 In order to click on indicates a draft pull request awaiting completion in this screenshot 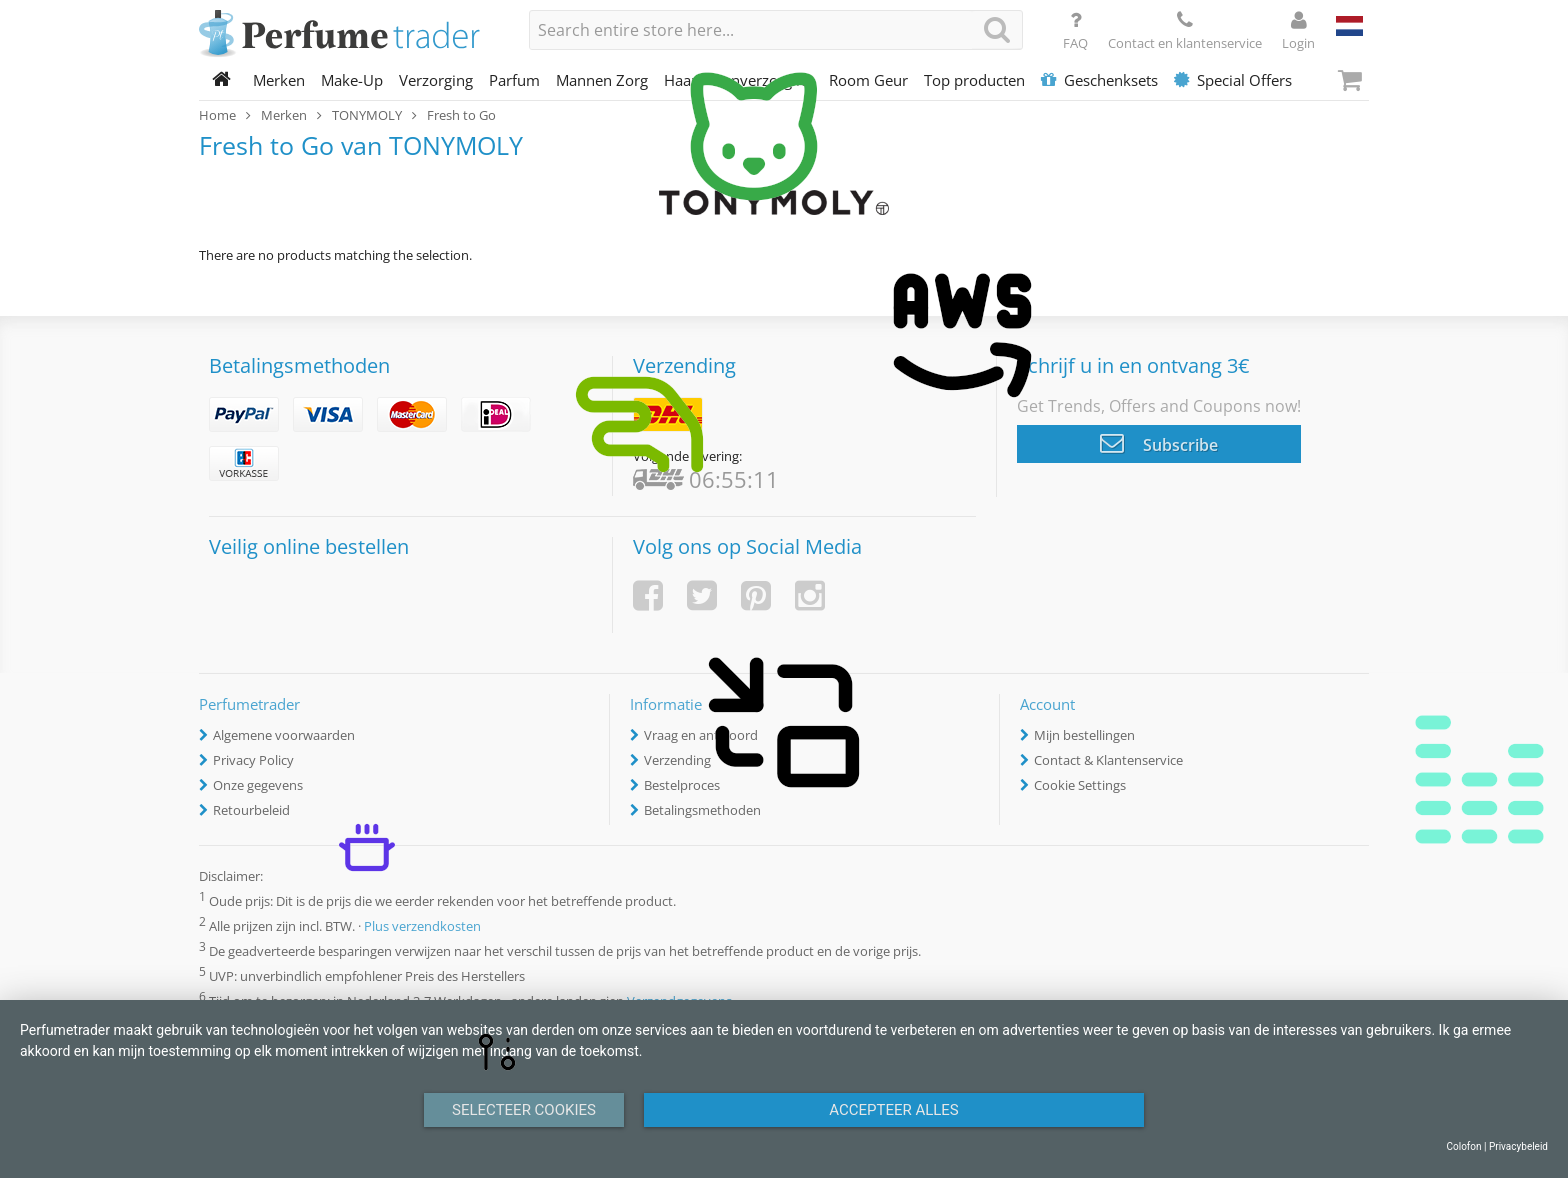, I will do `click(497, 1052)`.